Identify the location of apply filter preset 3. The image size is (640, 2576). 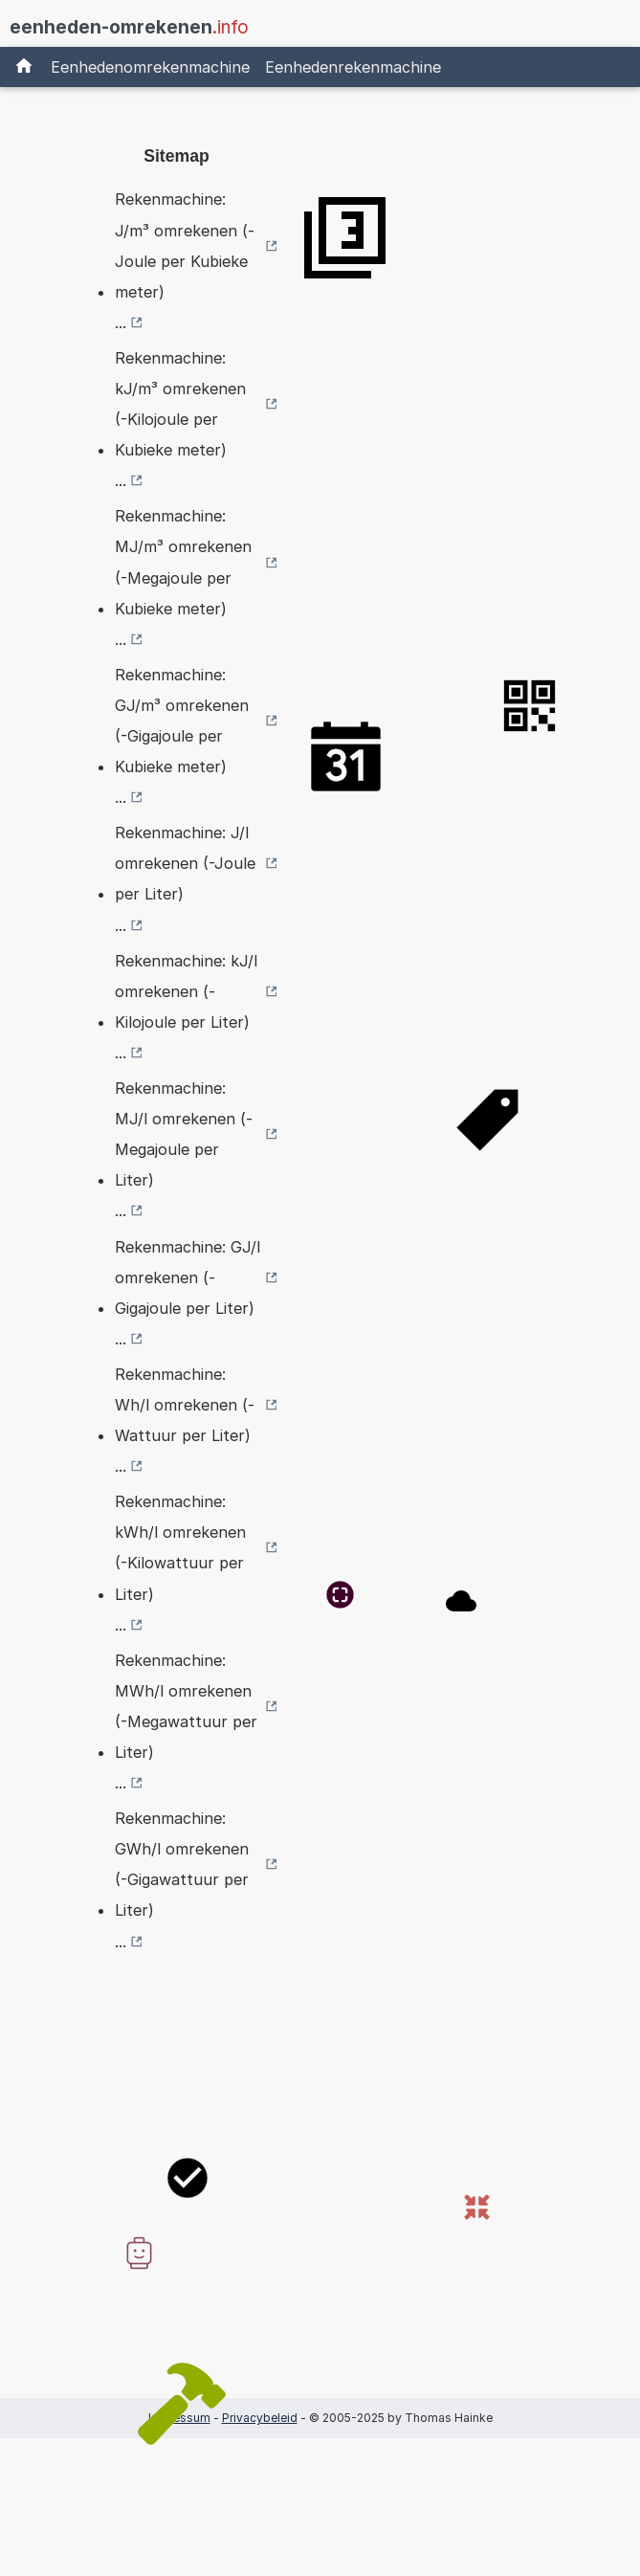
(344, 237).